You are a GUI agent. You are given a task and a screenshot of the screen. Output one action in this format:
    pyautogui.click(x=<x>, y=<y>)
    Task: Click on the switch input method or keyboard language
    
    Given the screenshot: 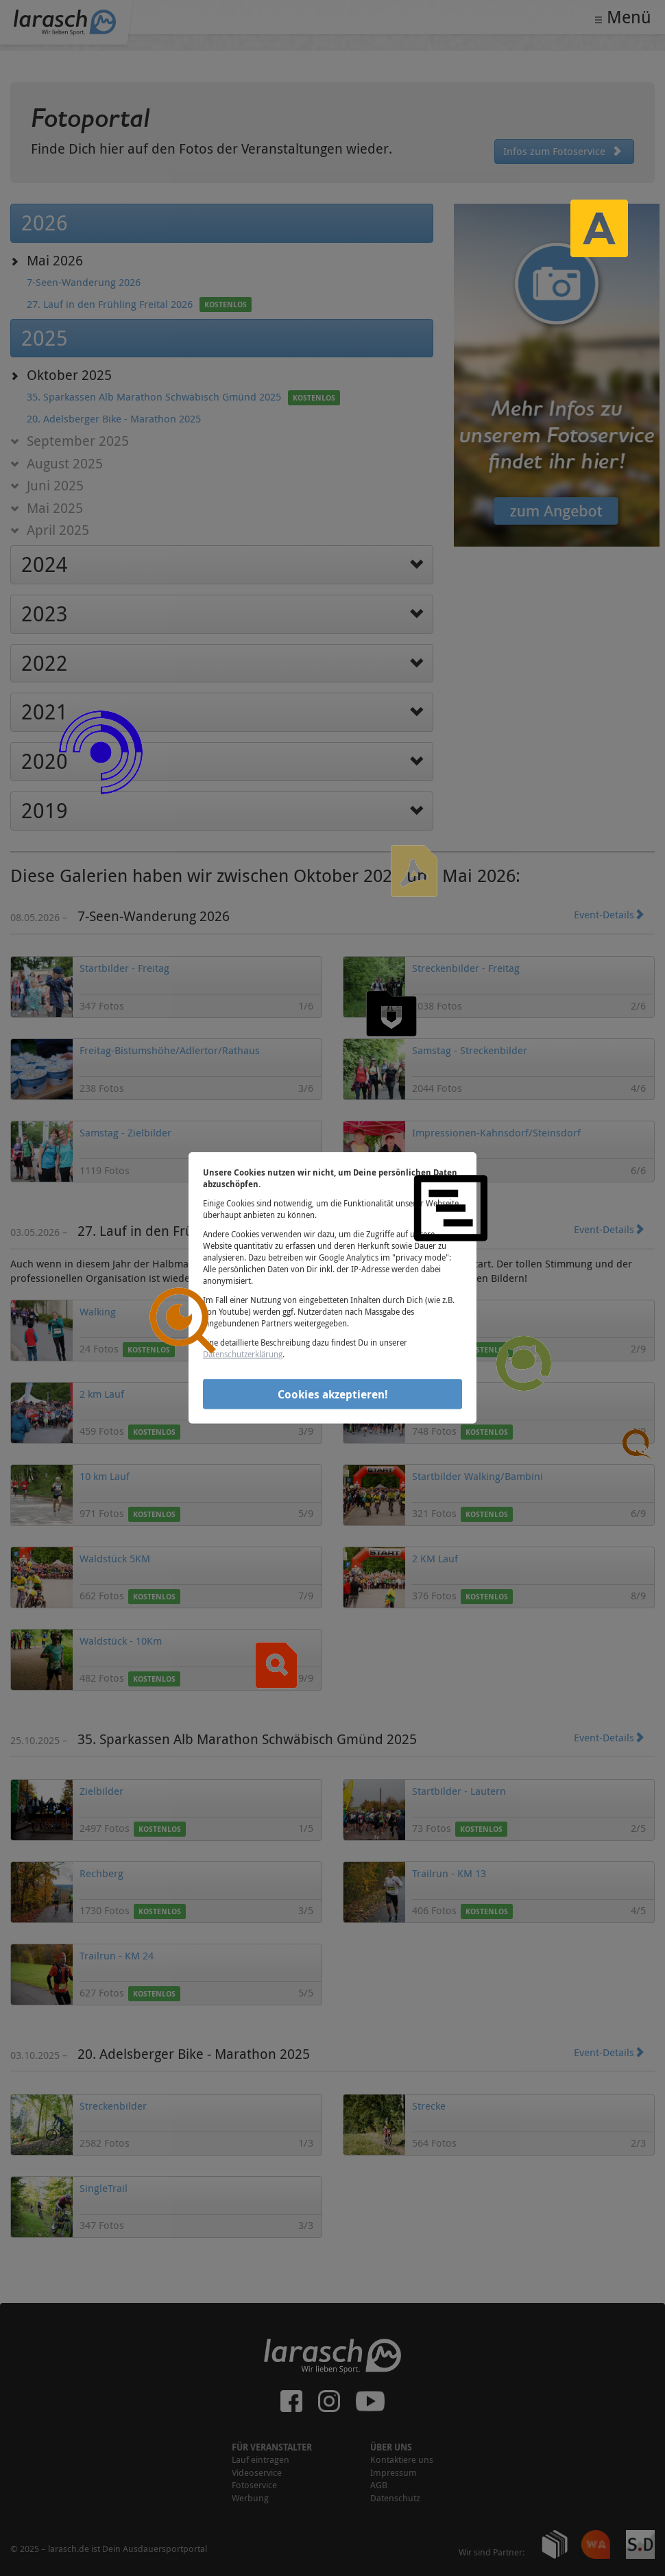 What is the action you would take?
    pyautogui.click(x=599, y=228)
    